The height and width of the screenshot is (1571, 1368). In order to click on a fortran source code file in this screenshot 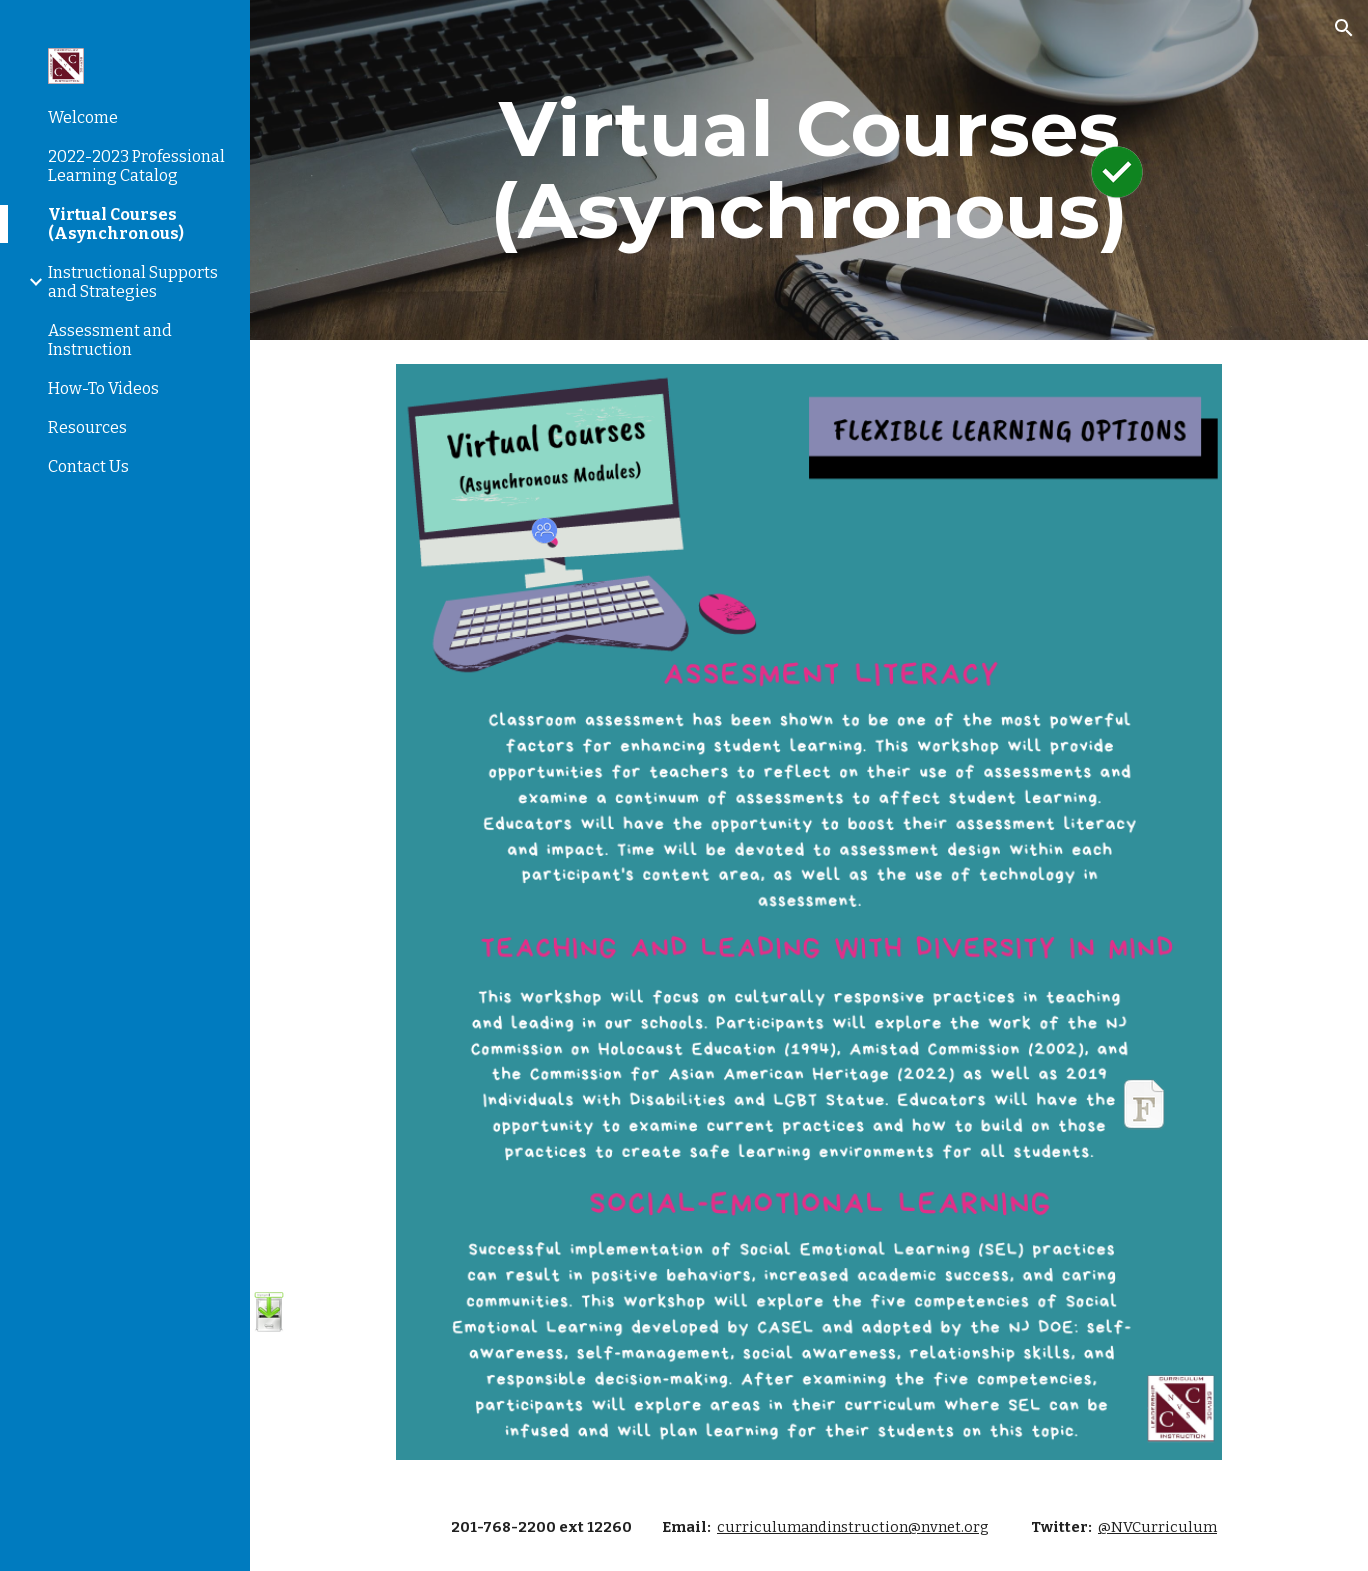, I will do `click(1144, 1104)`.